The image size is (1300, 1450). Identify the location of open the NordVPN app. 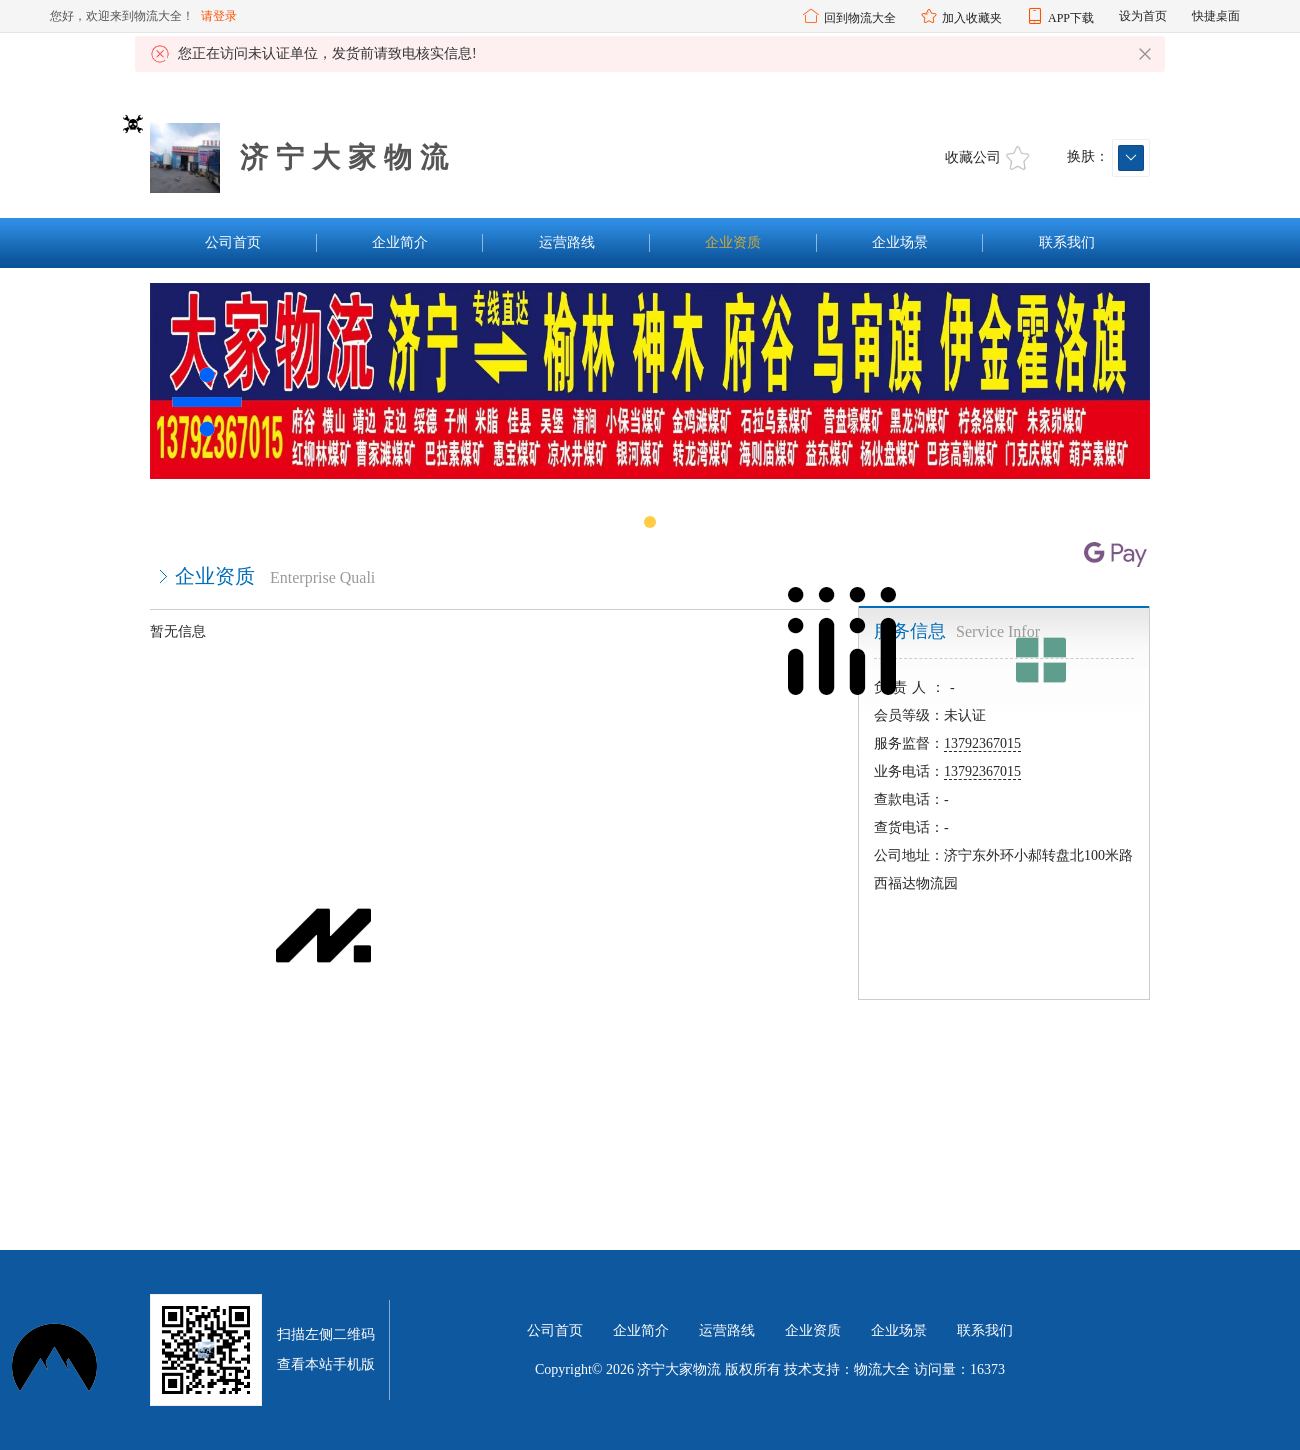
(54, 1357).